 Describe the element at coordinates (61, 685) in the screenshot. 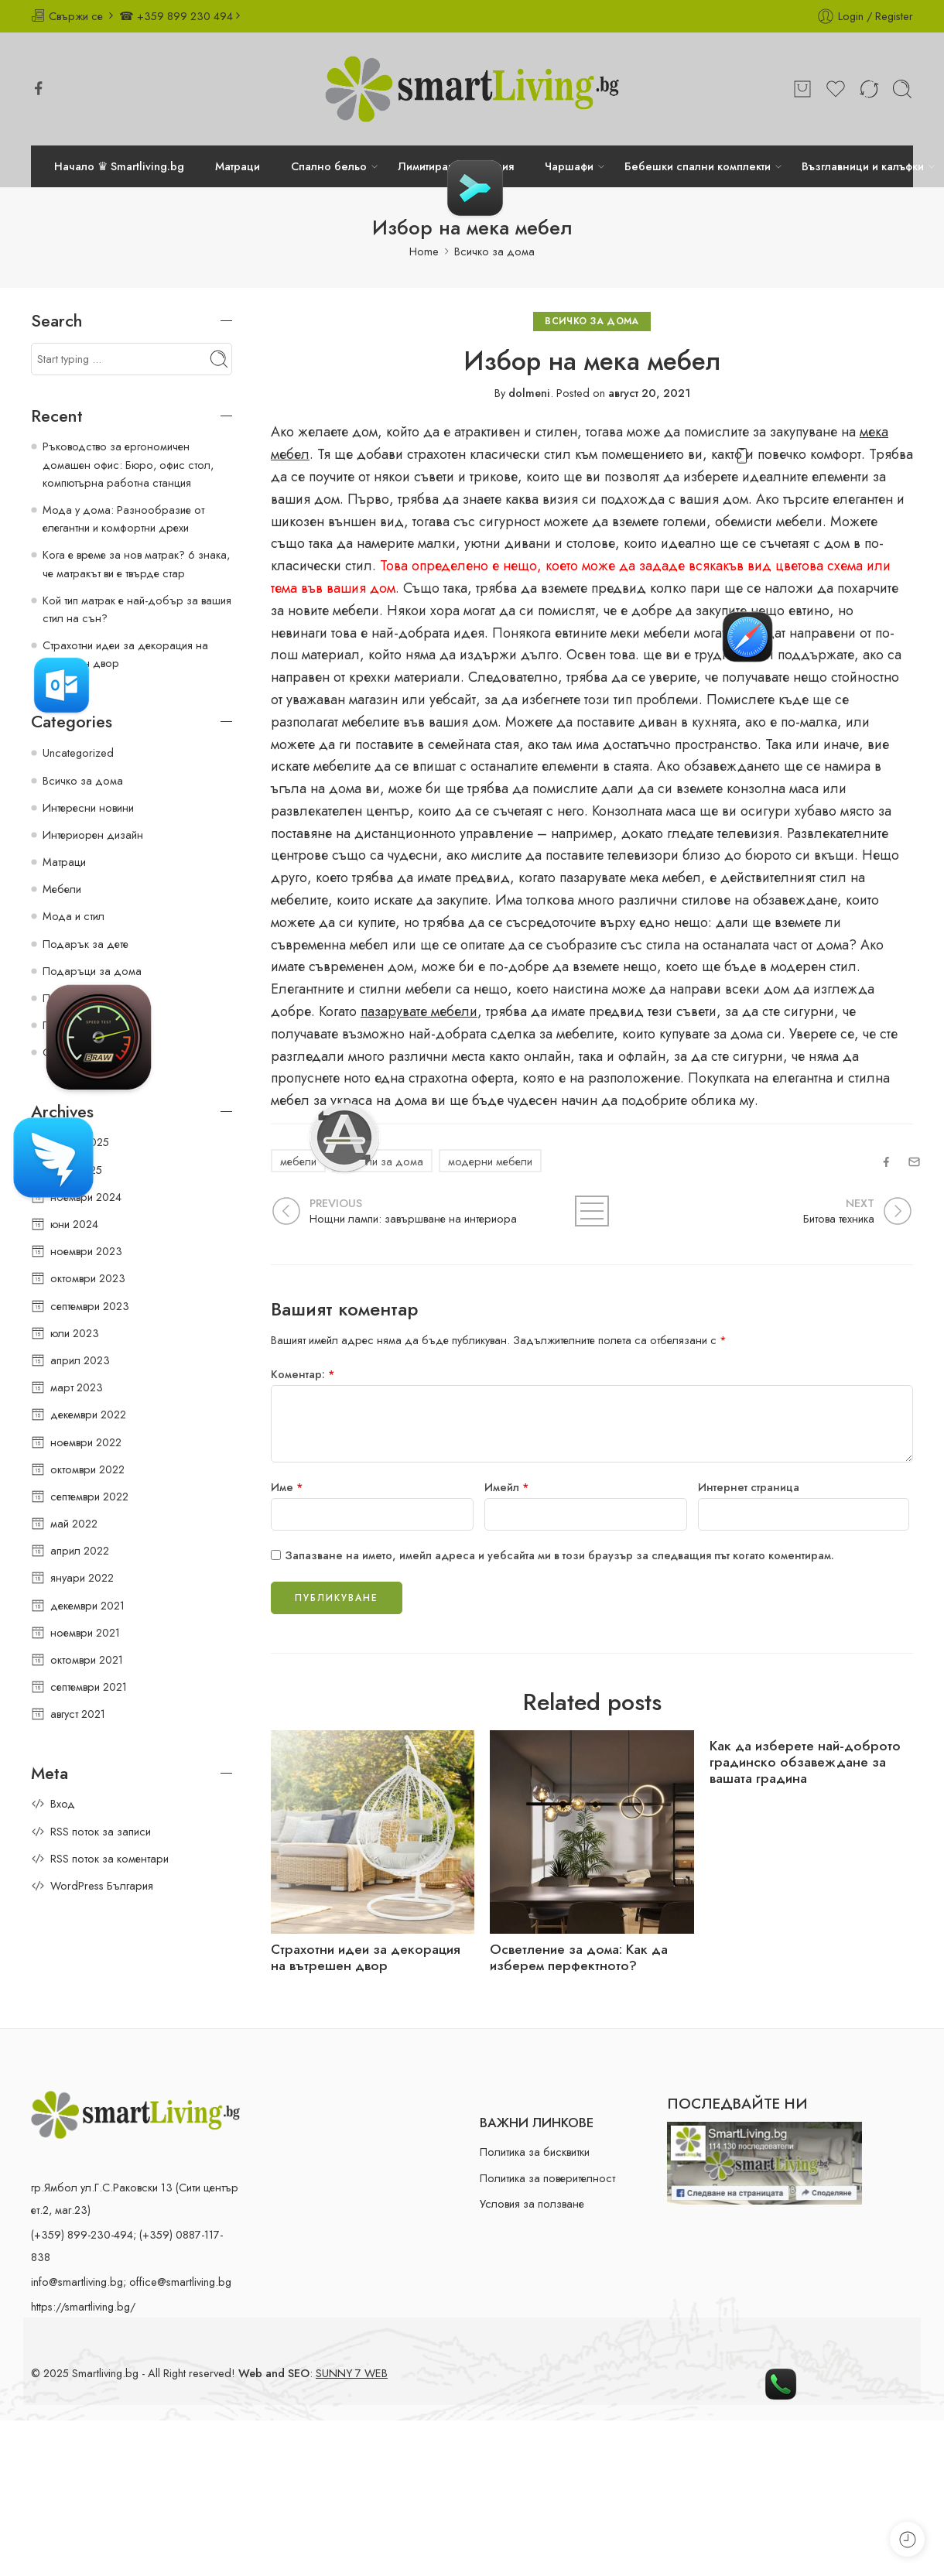

I see `open Microsoft Outlook email app` at that location.